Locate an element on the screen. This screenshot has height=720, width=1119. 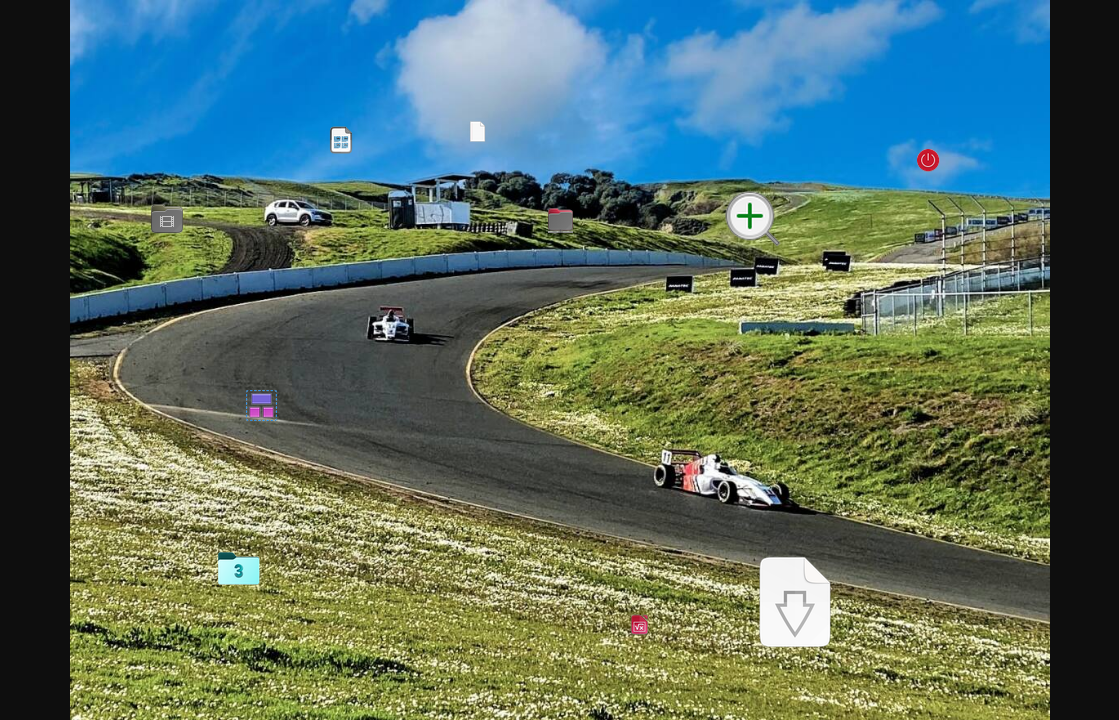
install file or package is located at coordinates (795, 602).